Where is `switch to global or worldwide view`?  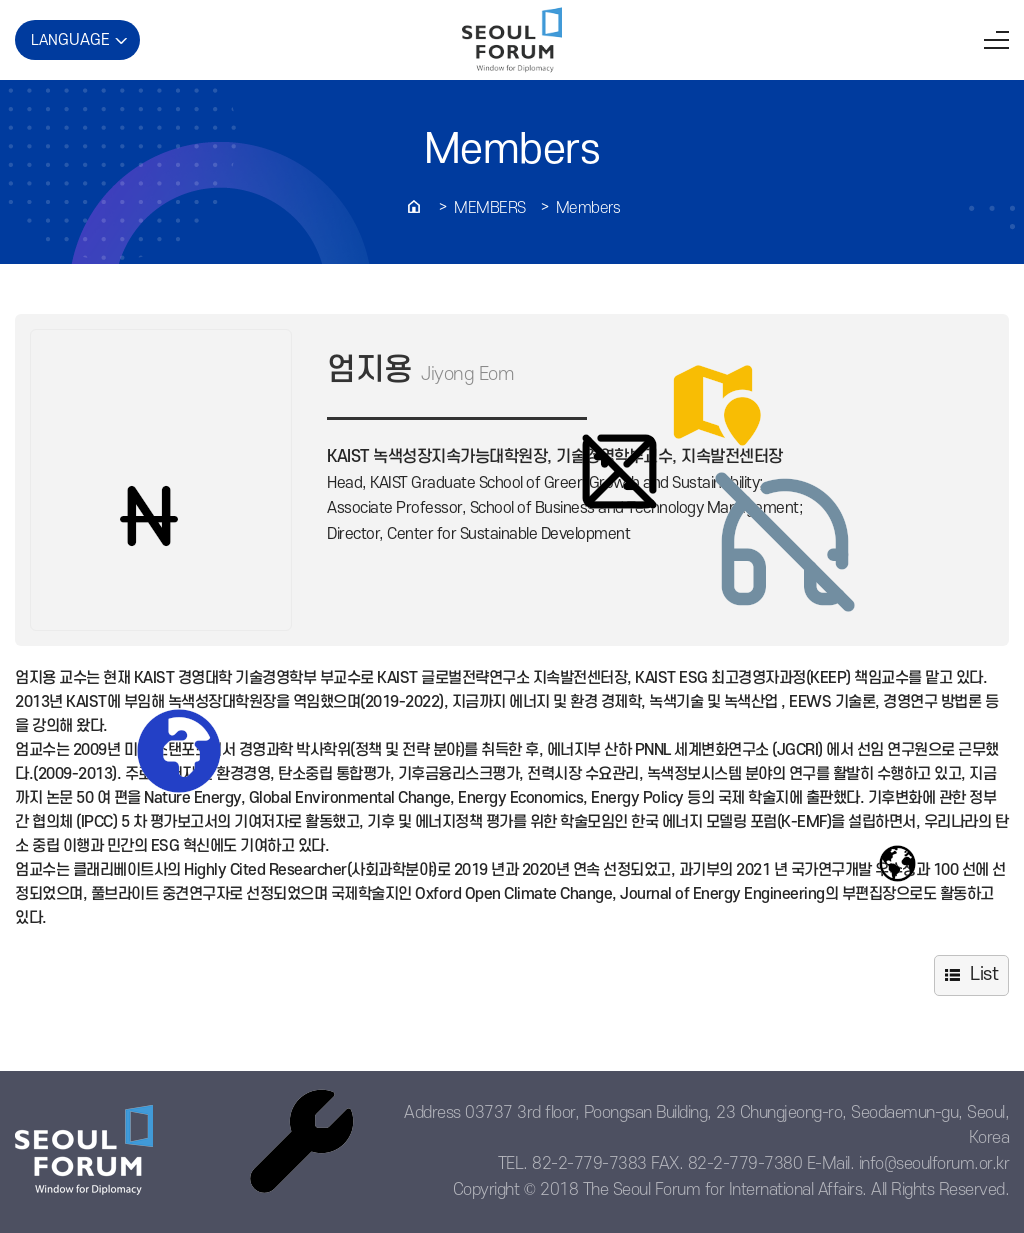
switch to global or worldwide view is located at coordinates (897, 863).